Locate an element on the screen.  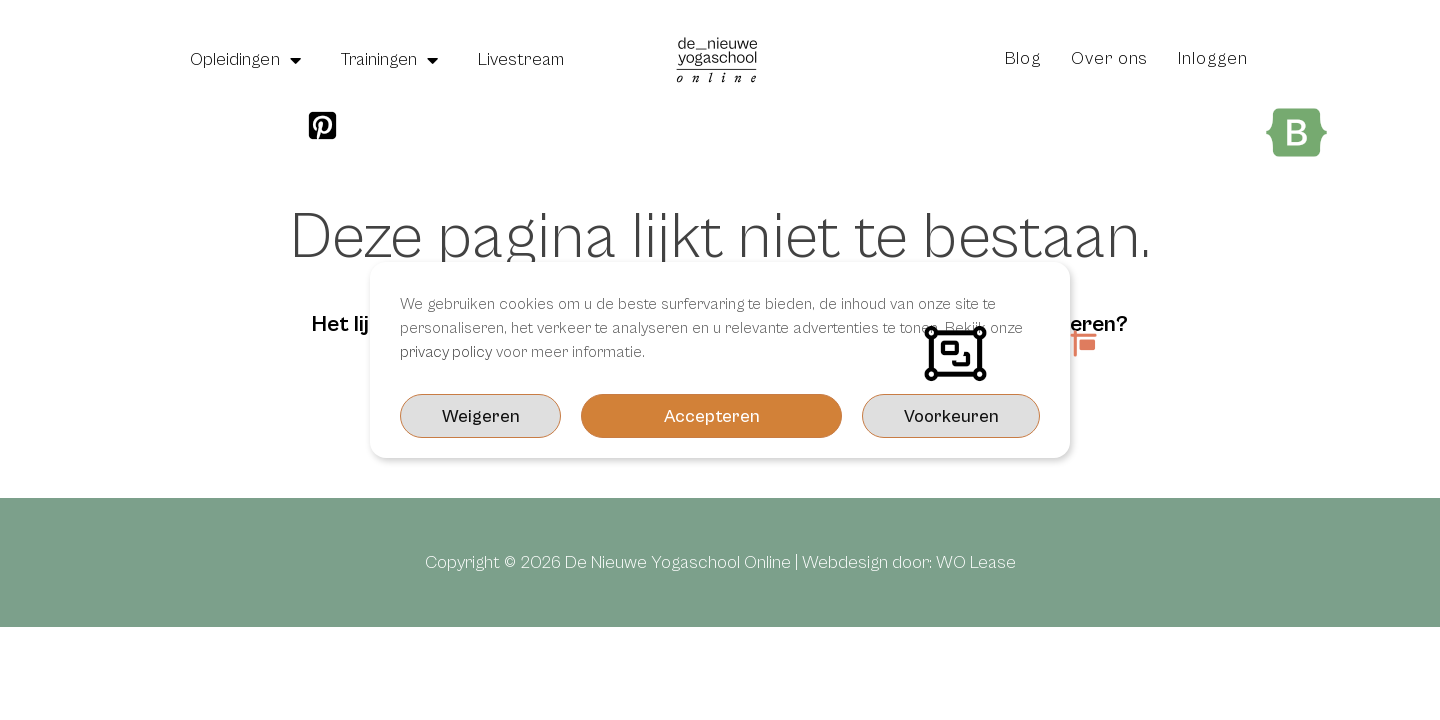
indicates a storefront or business listing is located at coordinates (1083, 343).